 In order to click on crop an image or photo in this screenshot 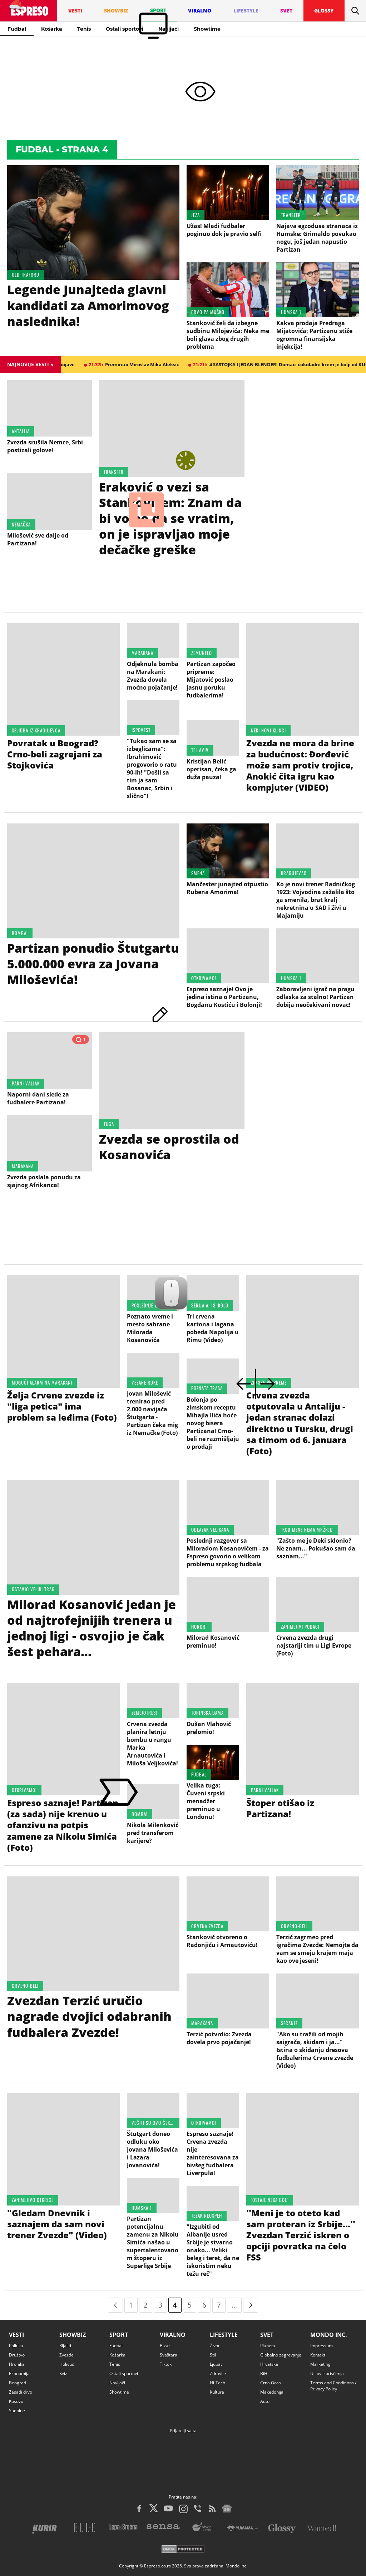, I will do `click(146, 510)`.